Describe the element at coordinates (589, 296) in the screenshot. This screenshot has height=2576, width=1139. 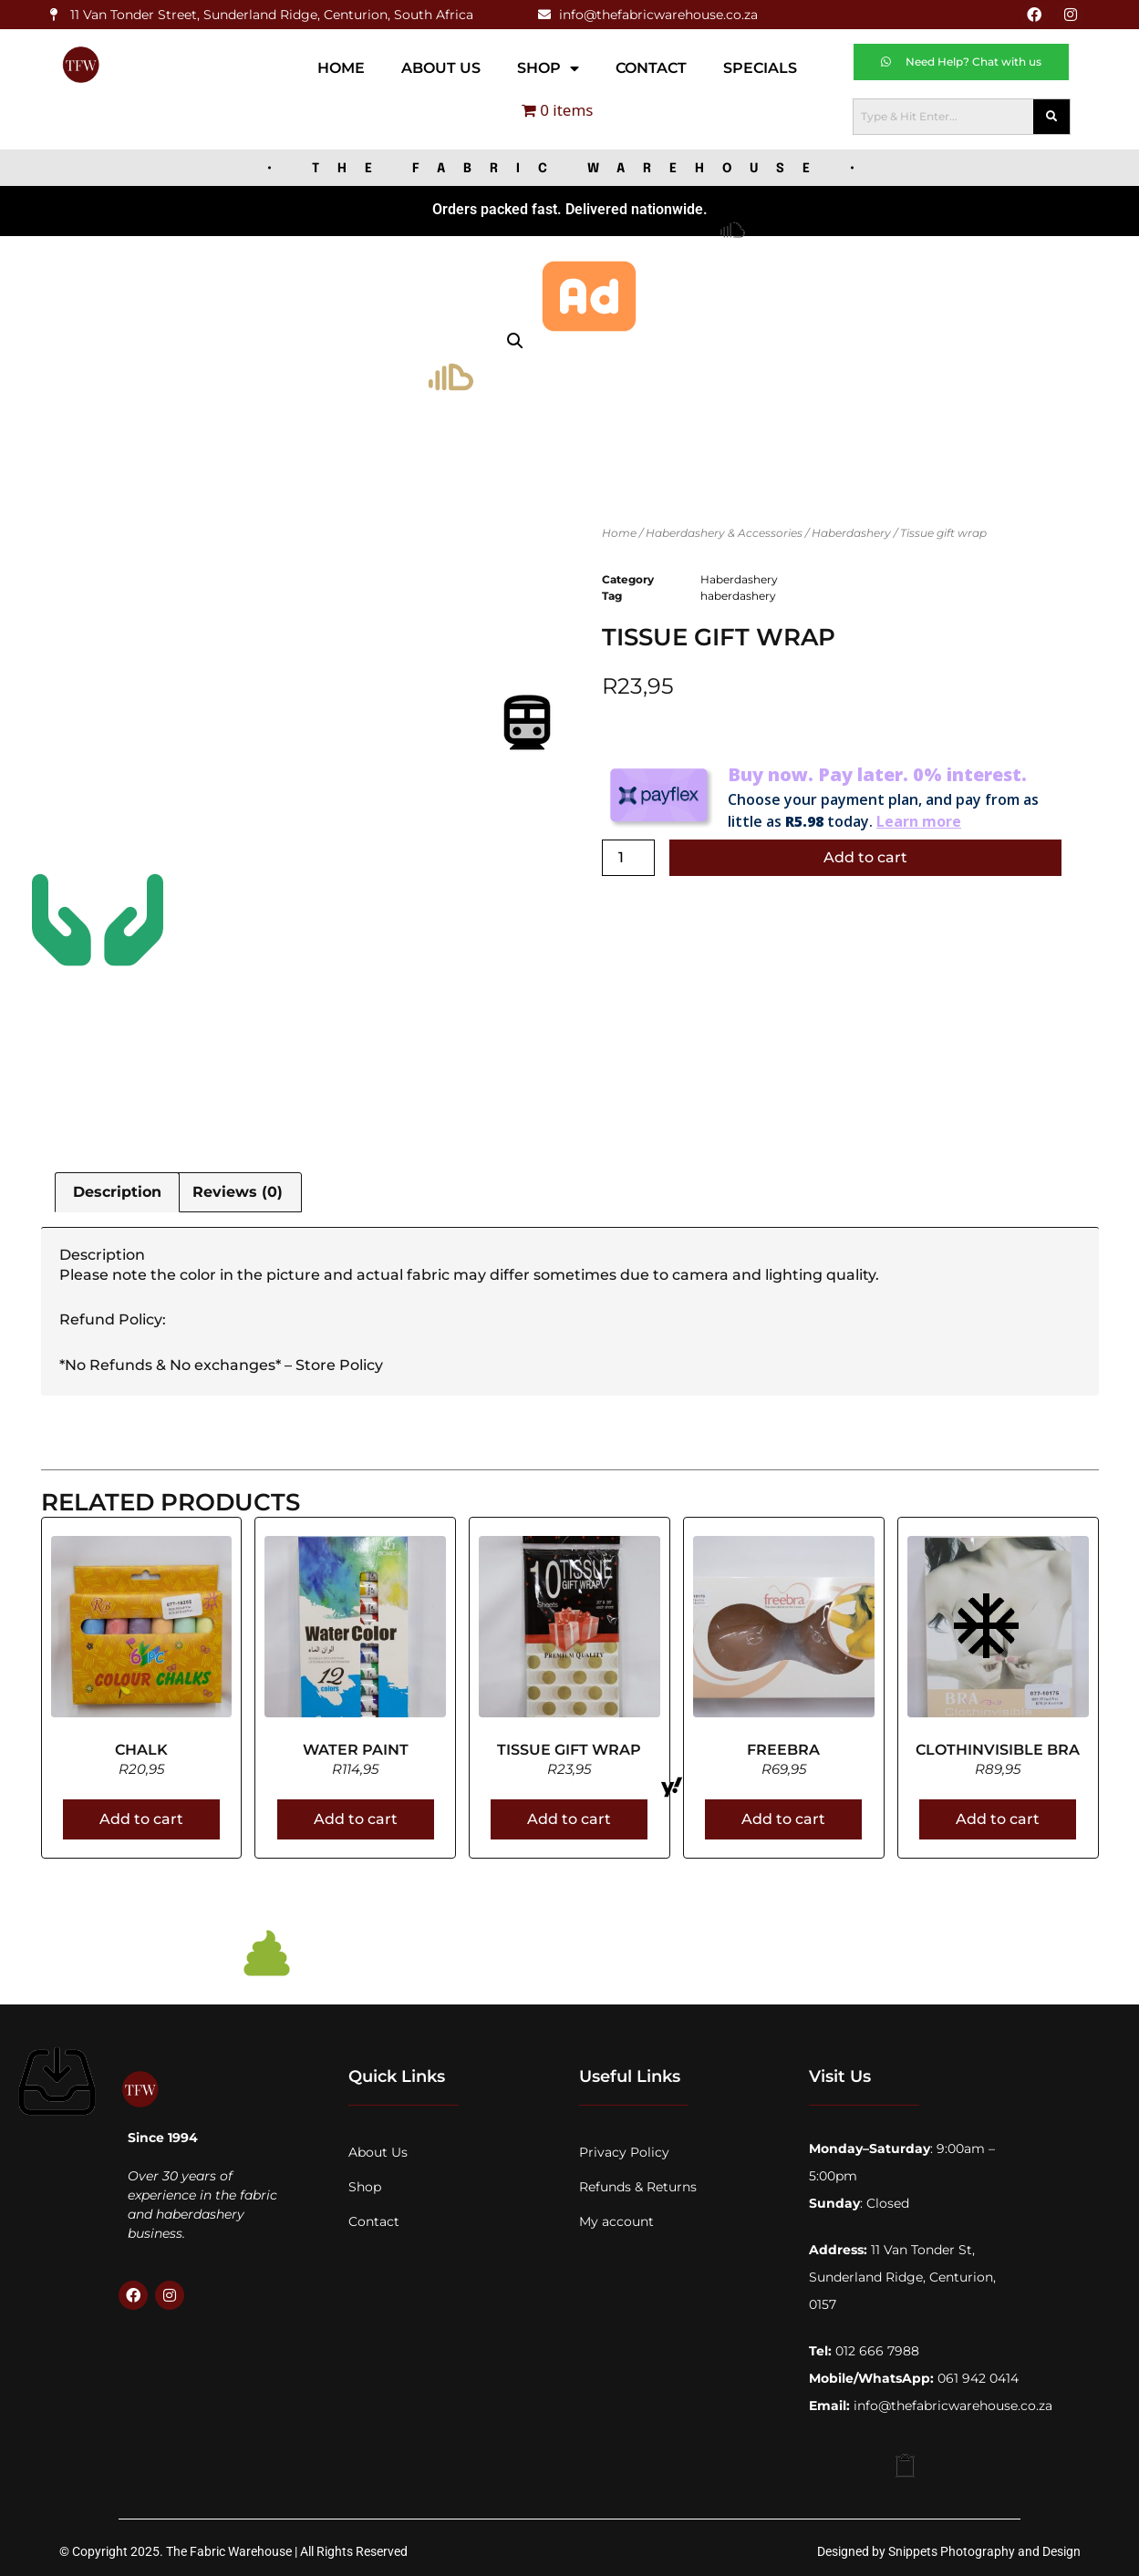
I see `indicates sponsored or advertisement content` at that location.